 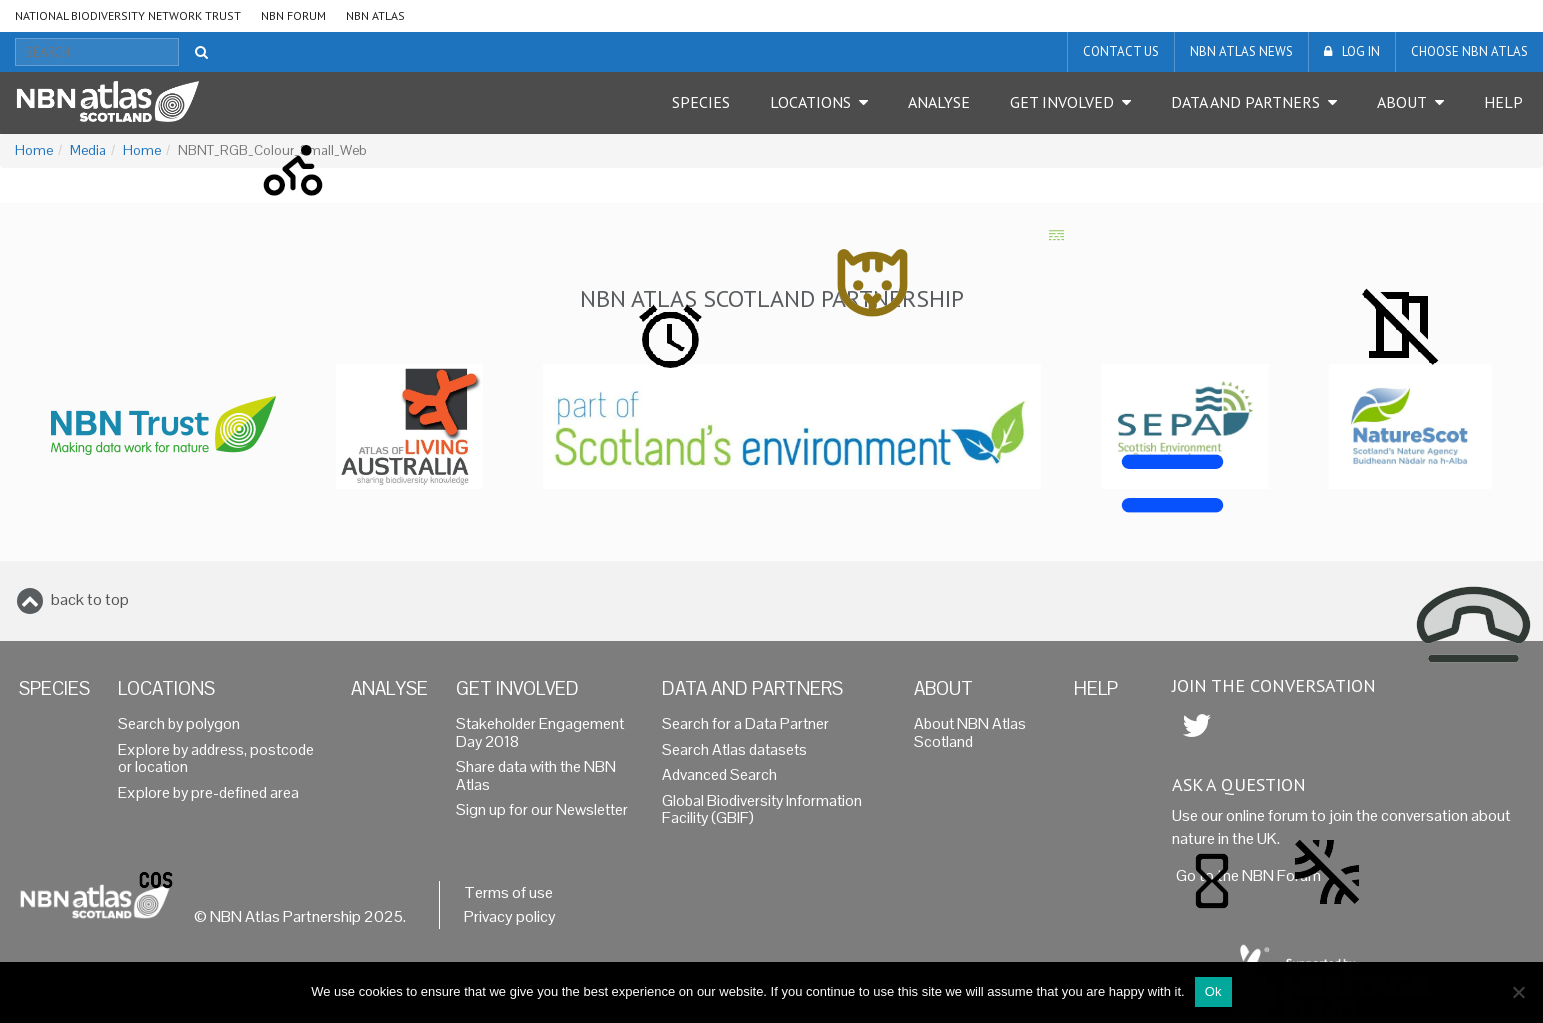 What do you see at coordinates (1473, 624) in the screenshot?
I see `end or hang up a call` at bounding box center [1473, 624].